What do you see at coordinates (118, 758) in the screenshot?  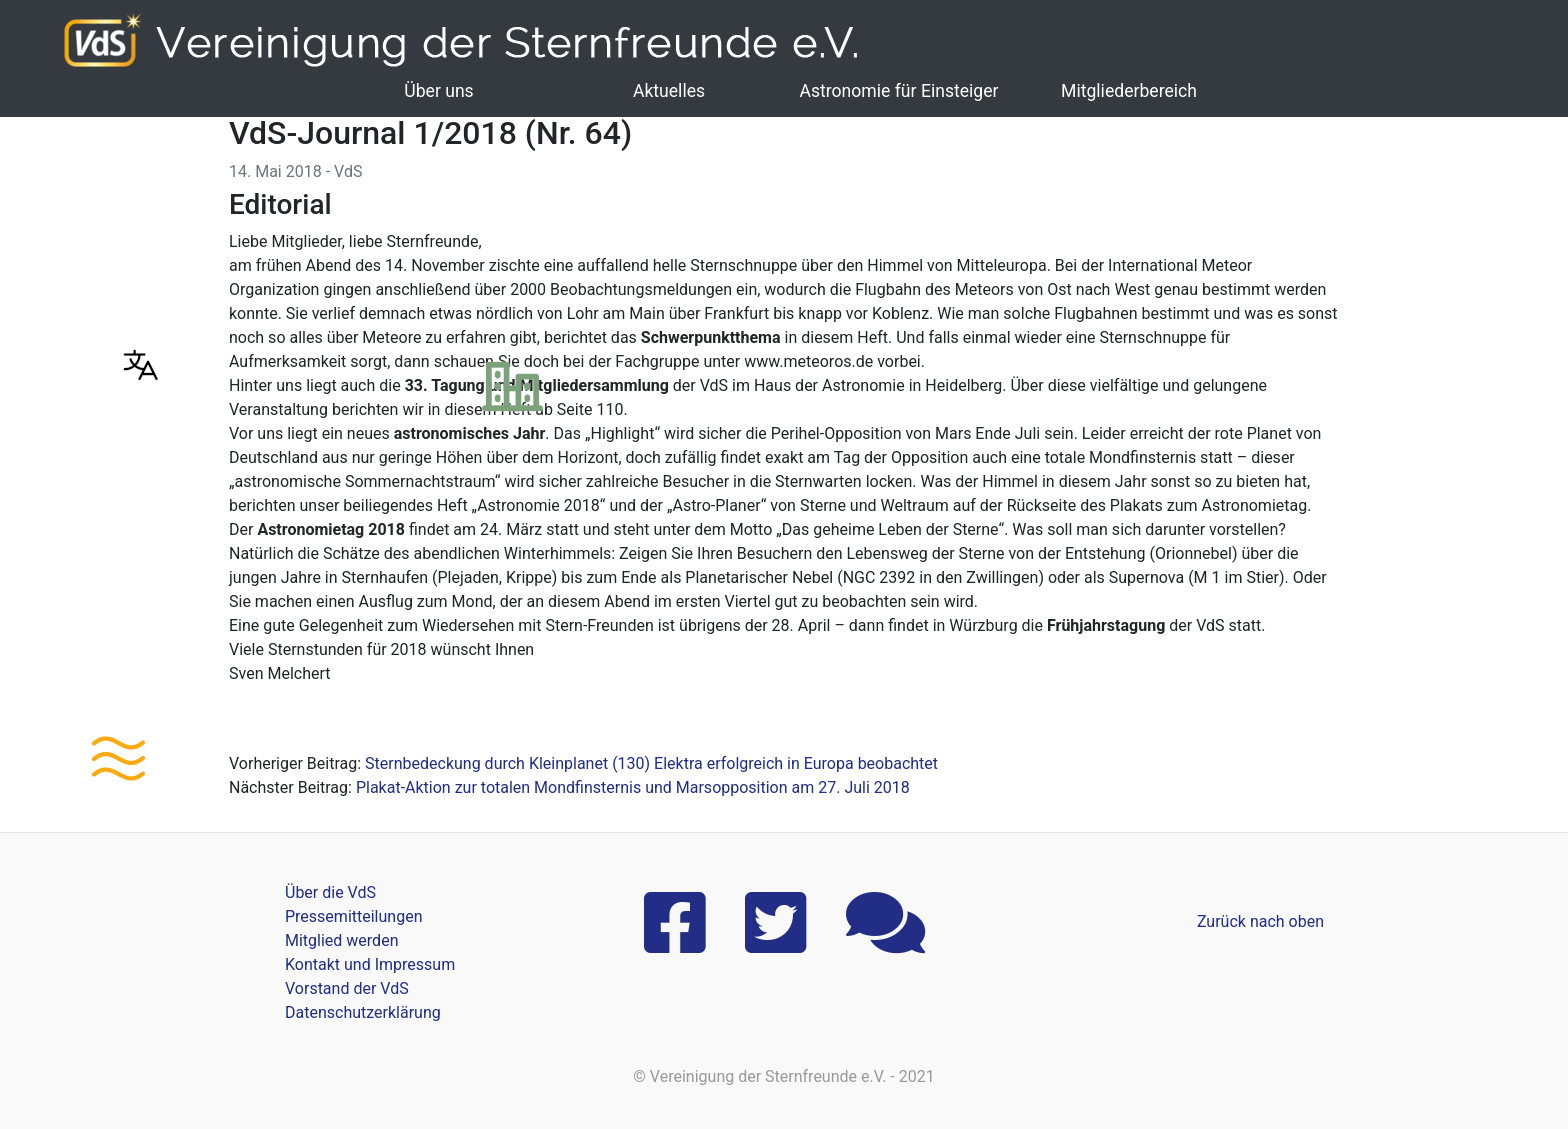 I see `indicates water or aquatic features` at bounding box center [118, 758].